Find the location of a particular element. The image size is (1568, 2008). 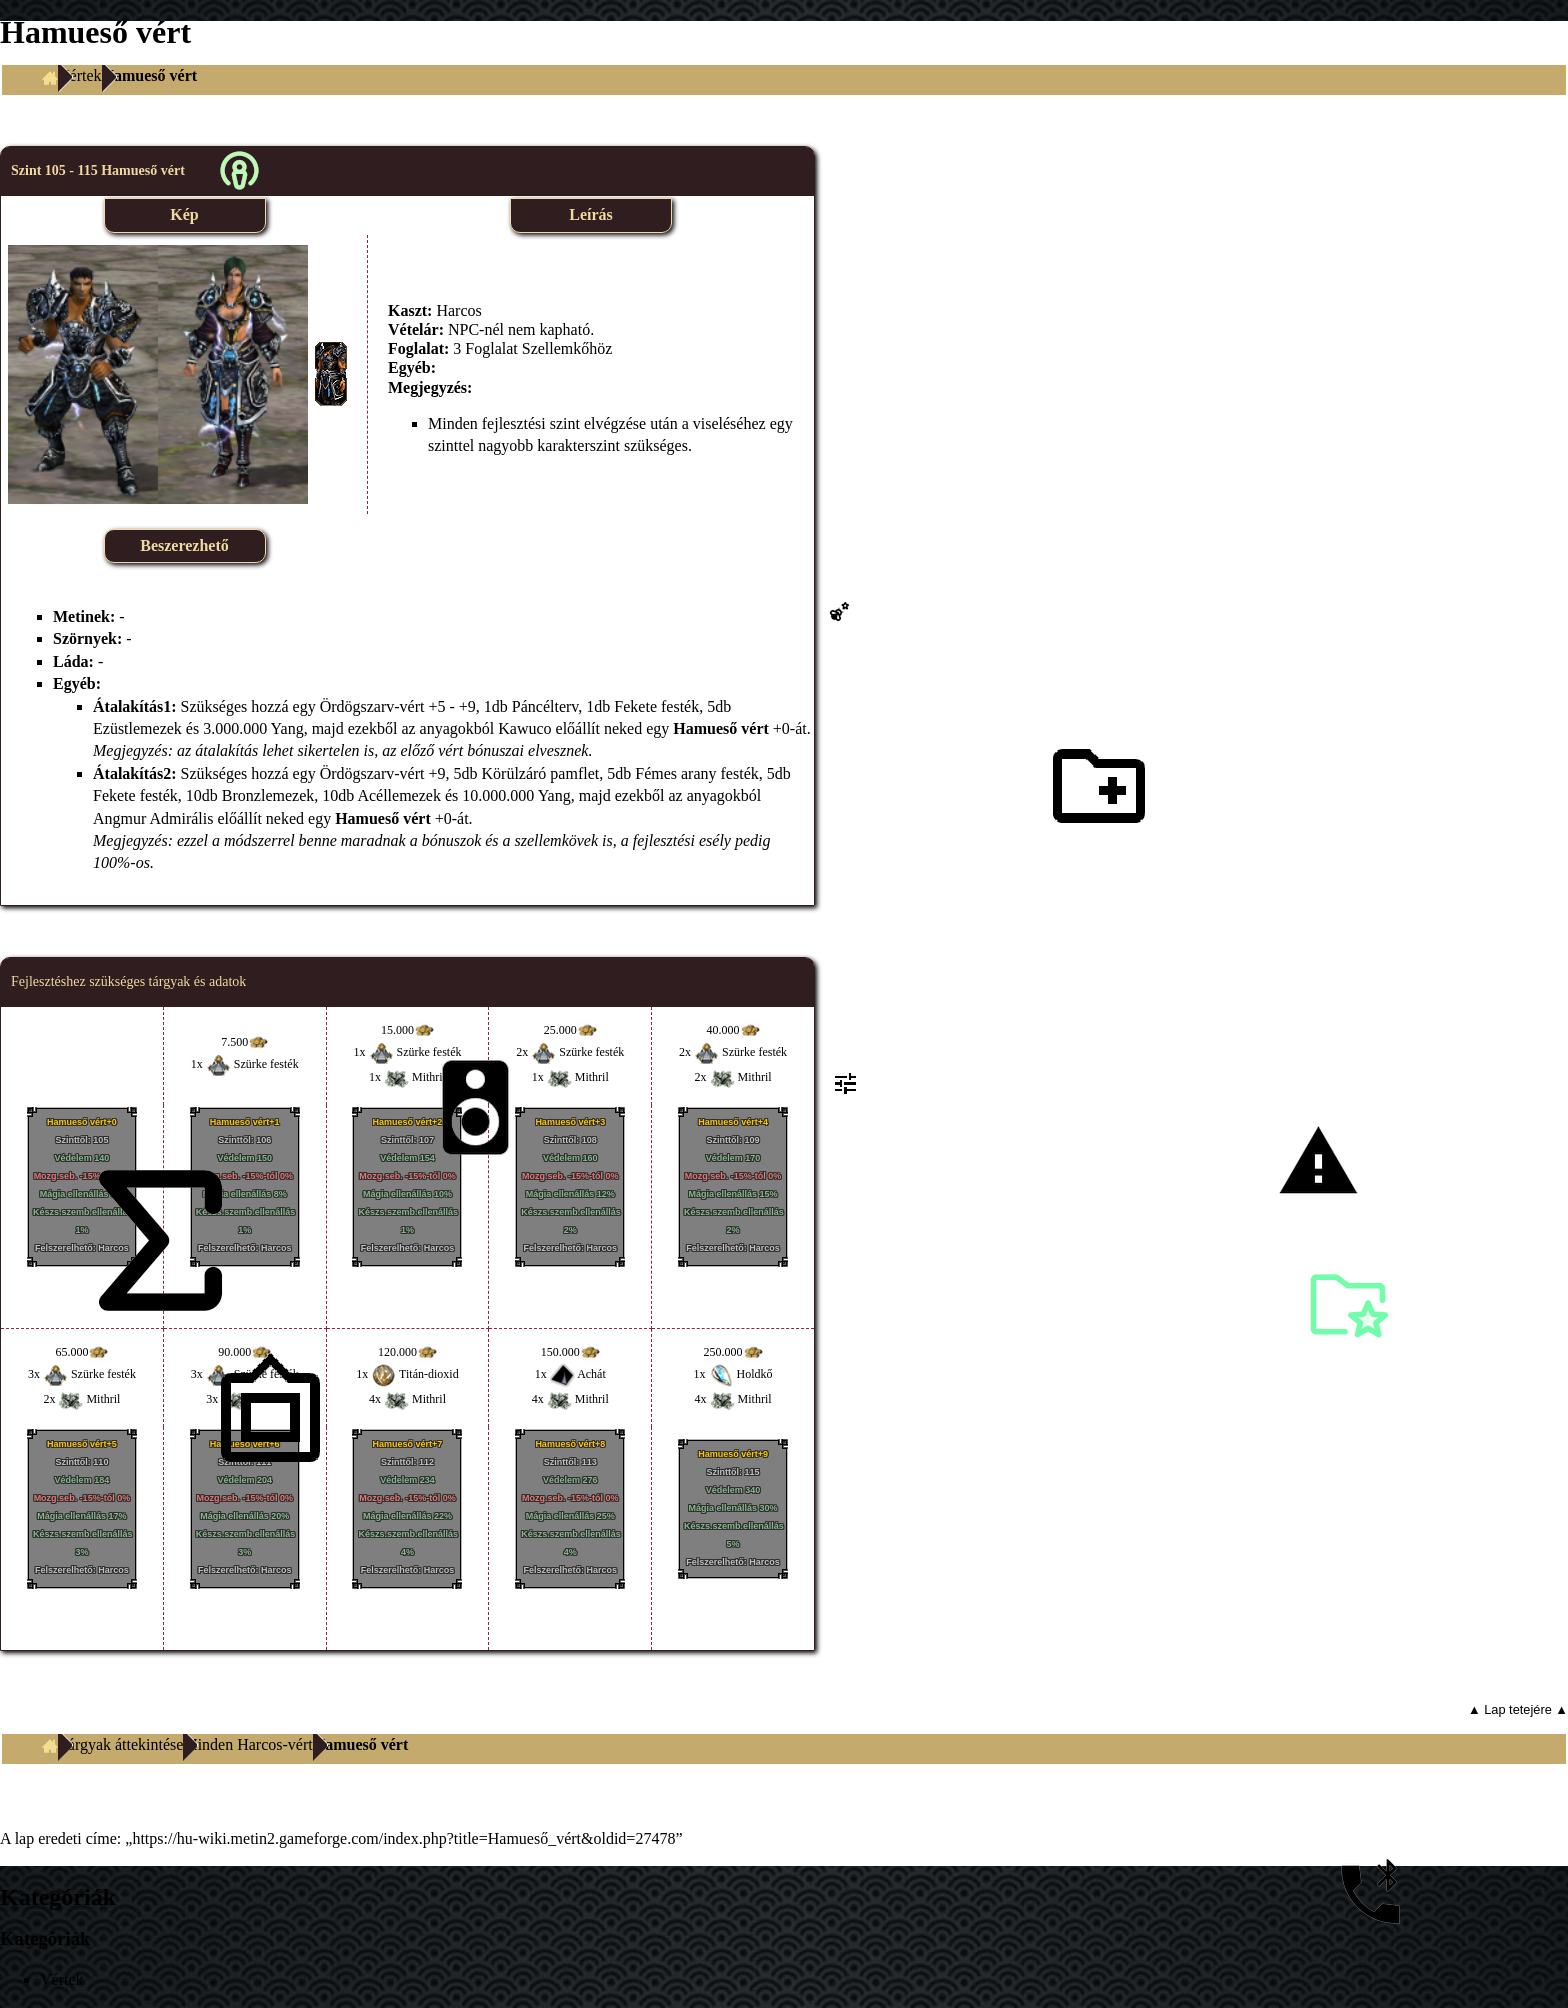

access nature or outdoor-themed emoji is located at coordinates (839, 611).